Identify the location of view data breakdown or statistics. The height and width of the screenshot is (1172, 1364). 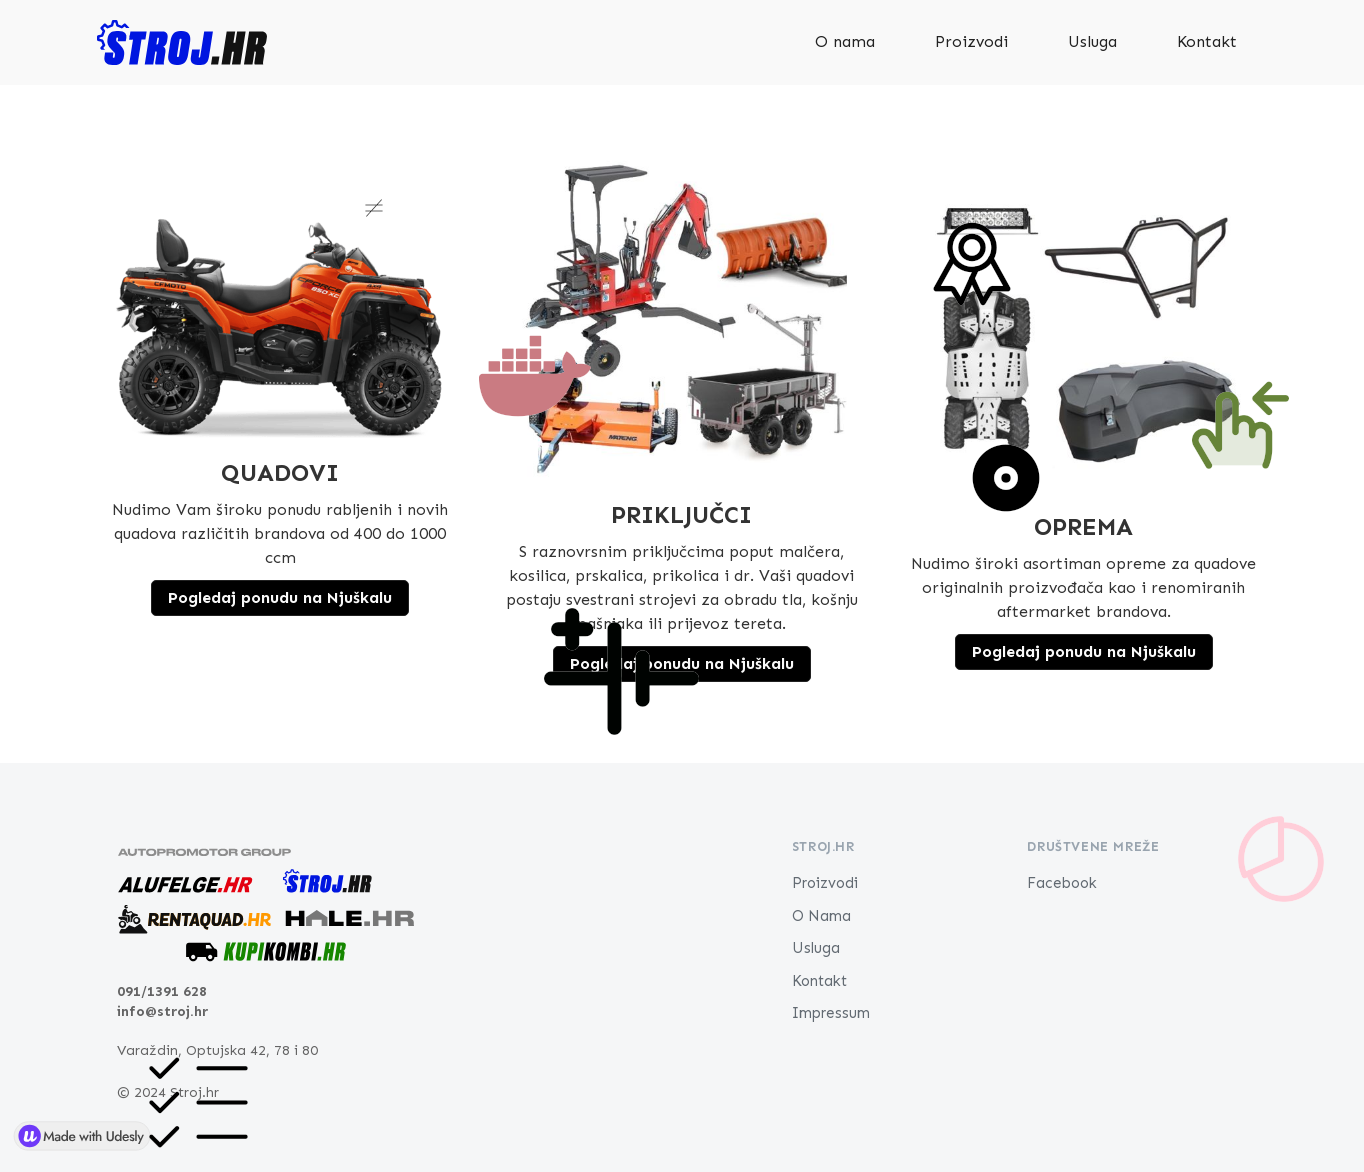
(1281, 859).